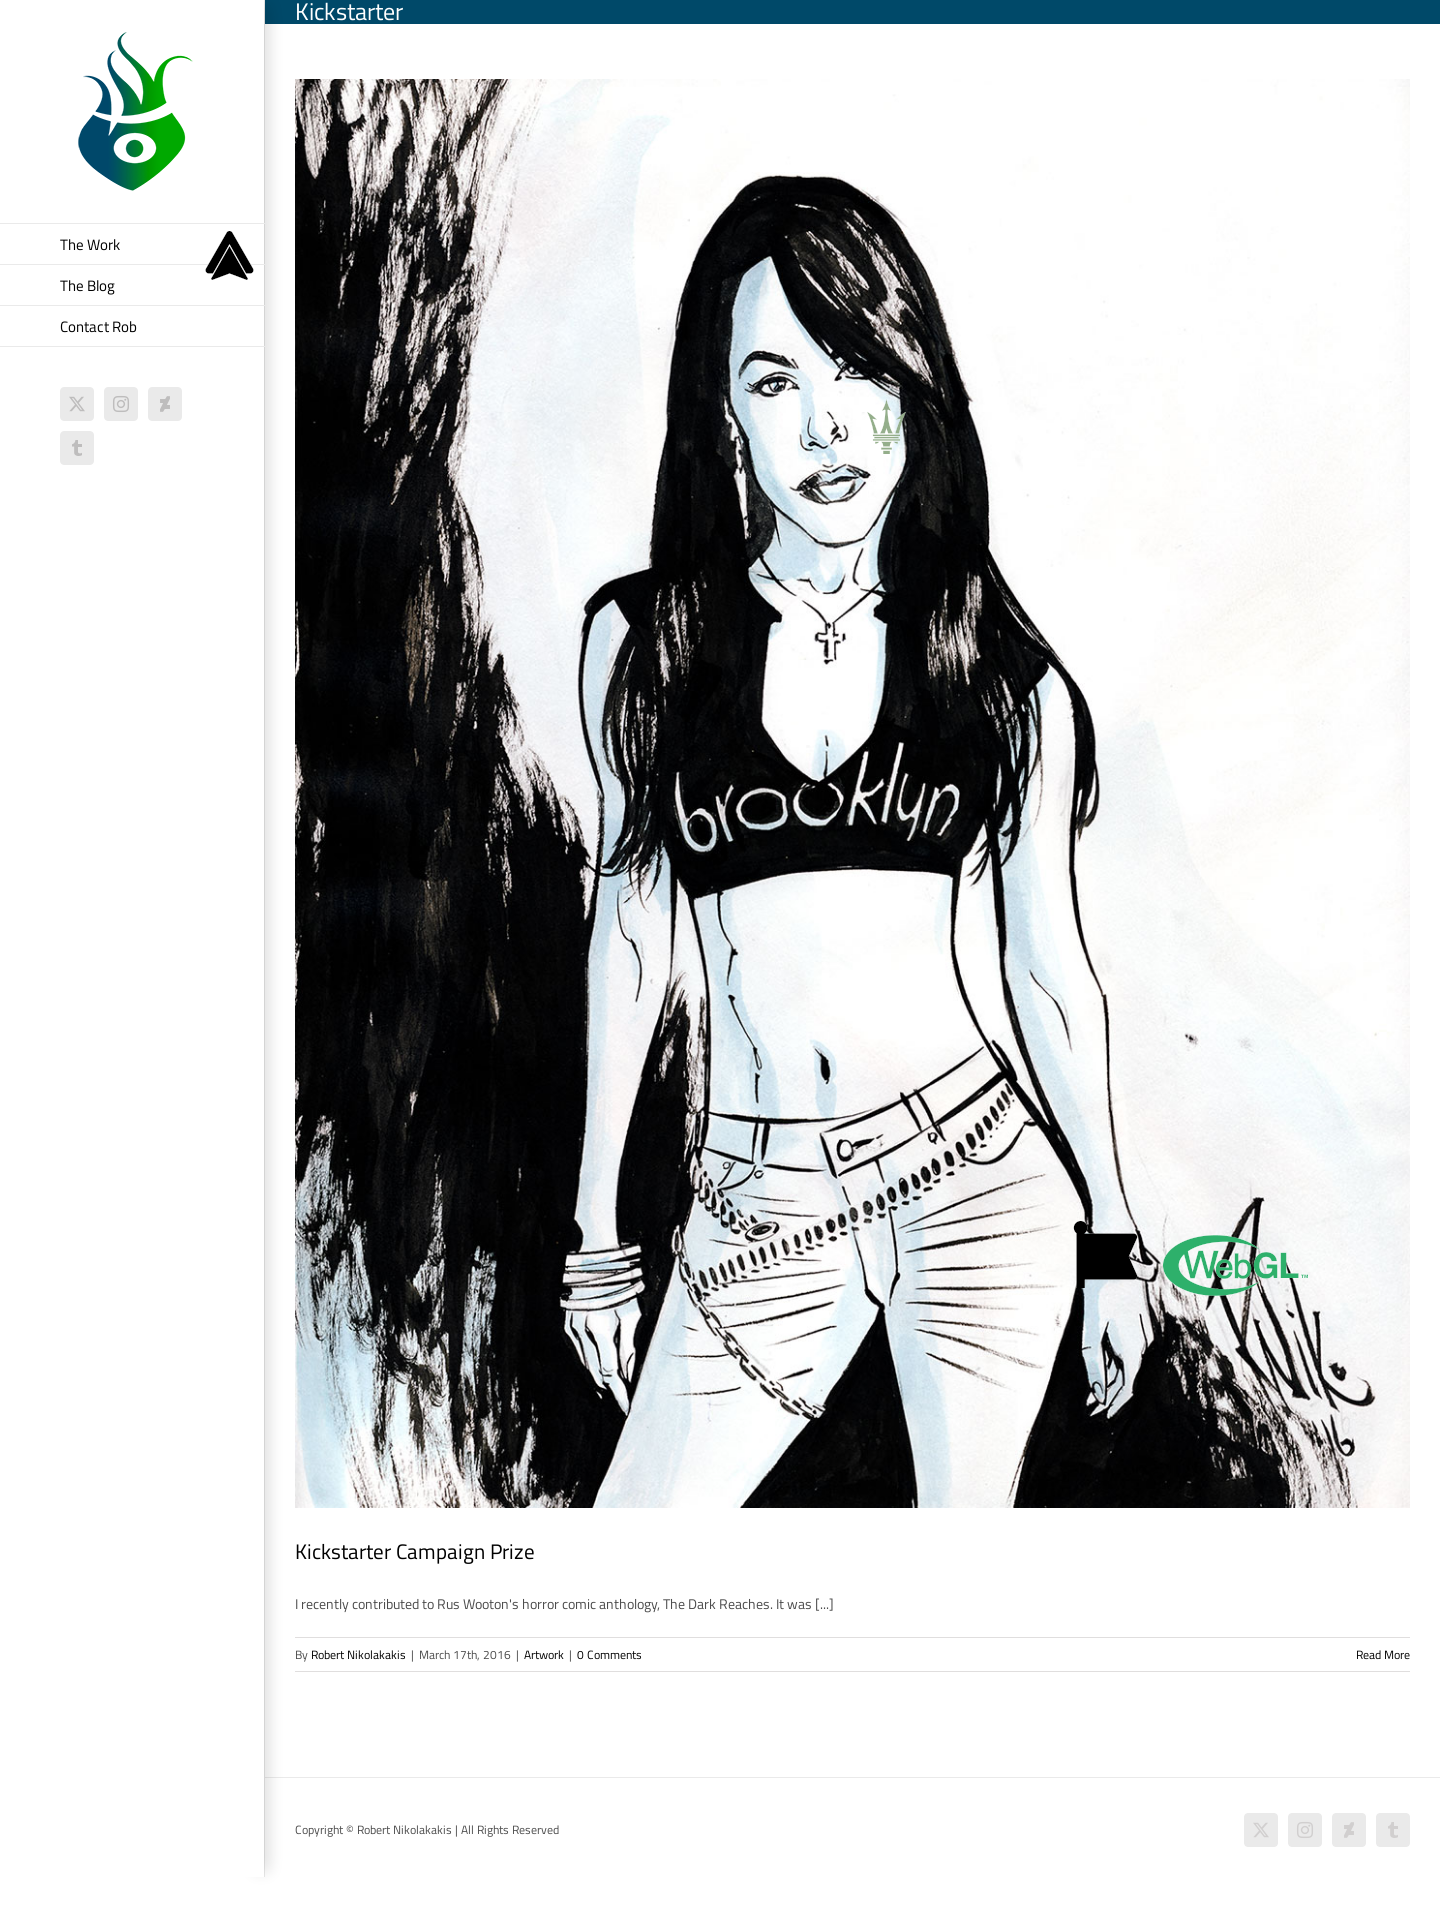  What do you see at coordinates (886, 426) in the screenshot?
I see `maserati brand logo` at bounding box center [886, 426].